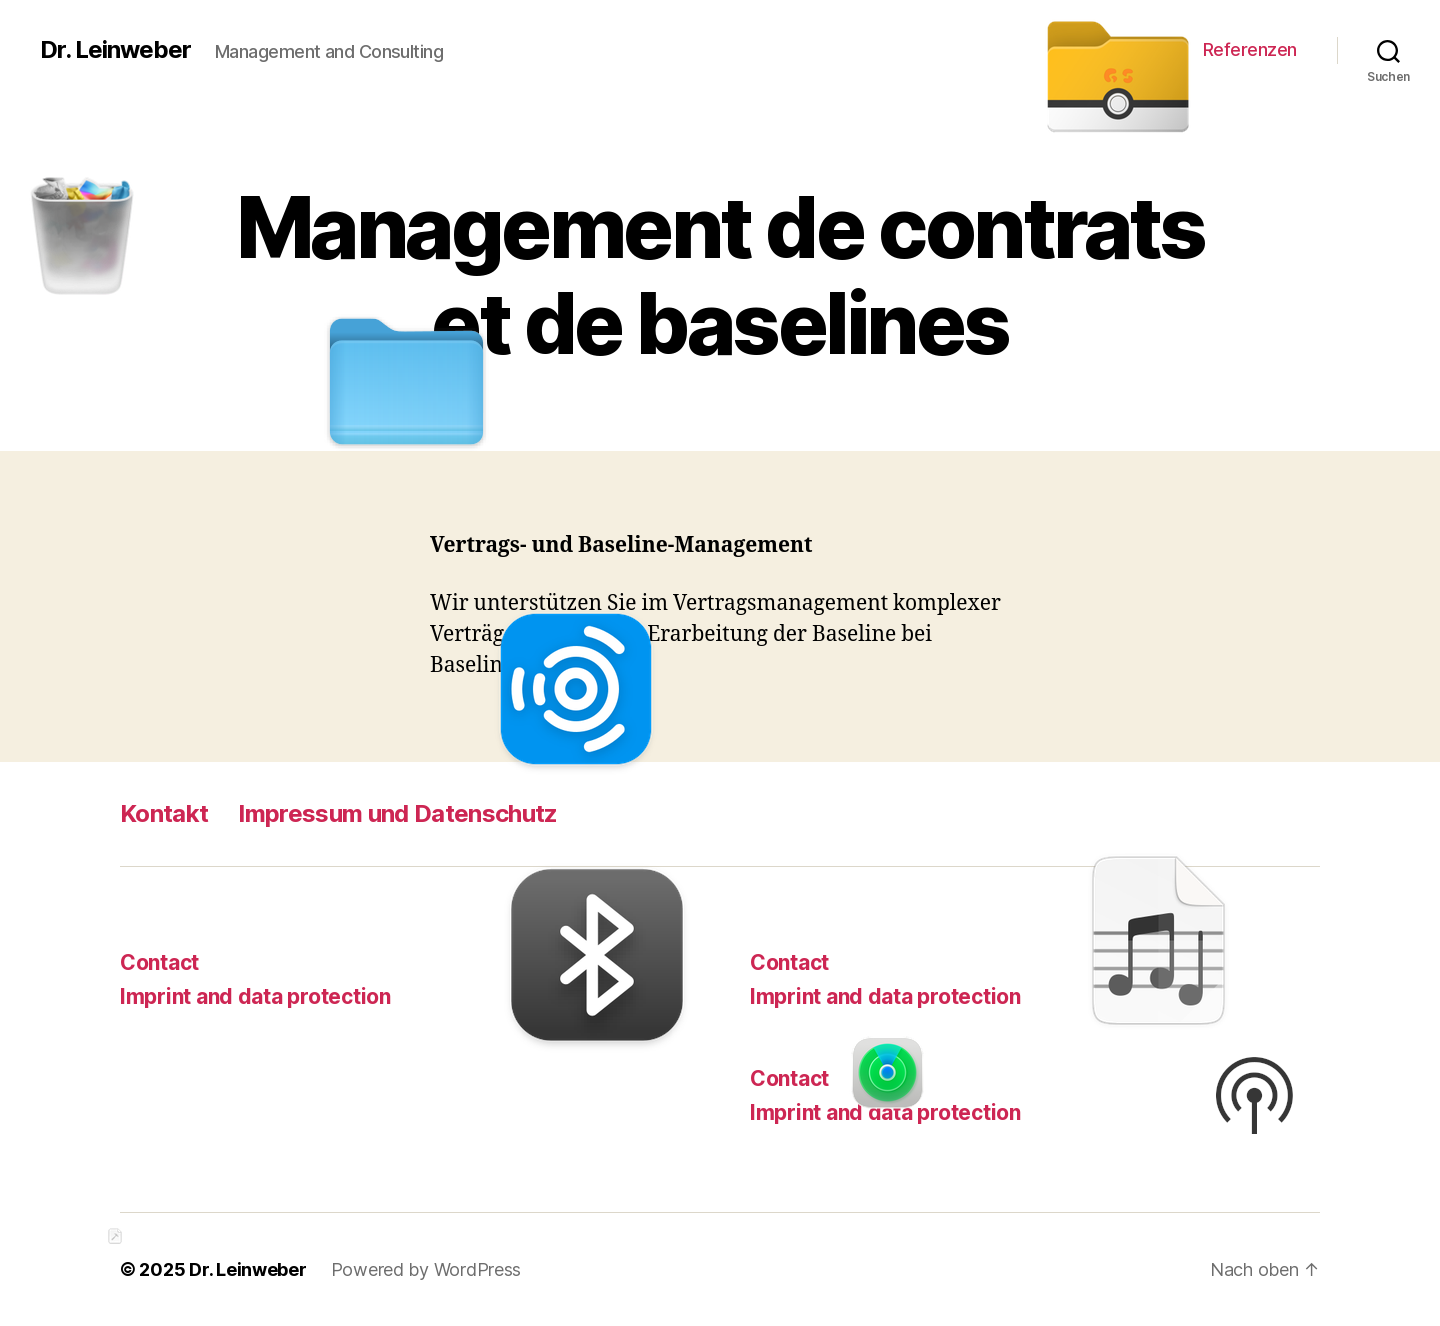 The image size is (1440, 1326). Describe the element at coordinates (887, 1072) in the screenshot. I see `open Find My app to locate devices or people` at that location.